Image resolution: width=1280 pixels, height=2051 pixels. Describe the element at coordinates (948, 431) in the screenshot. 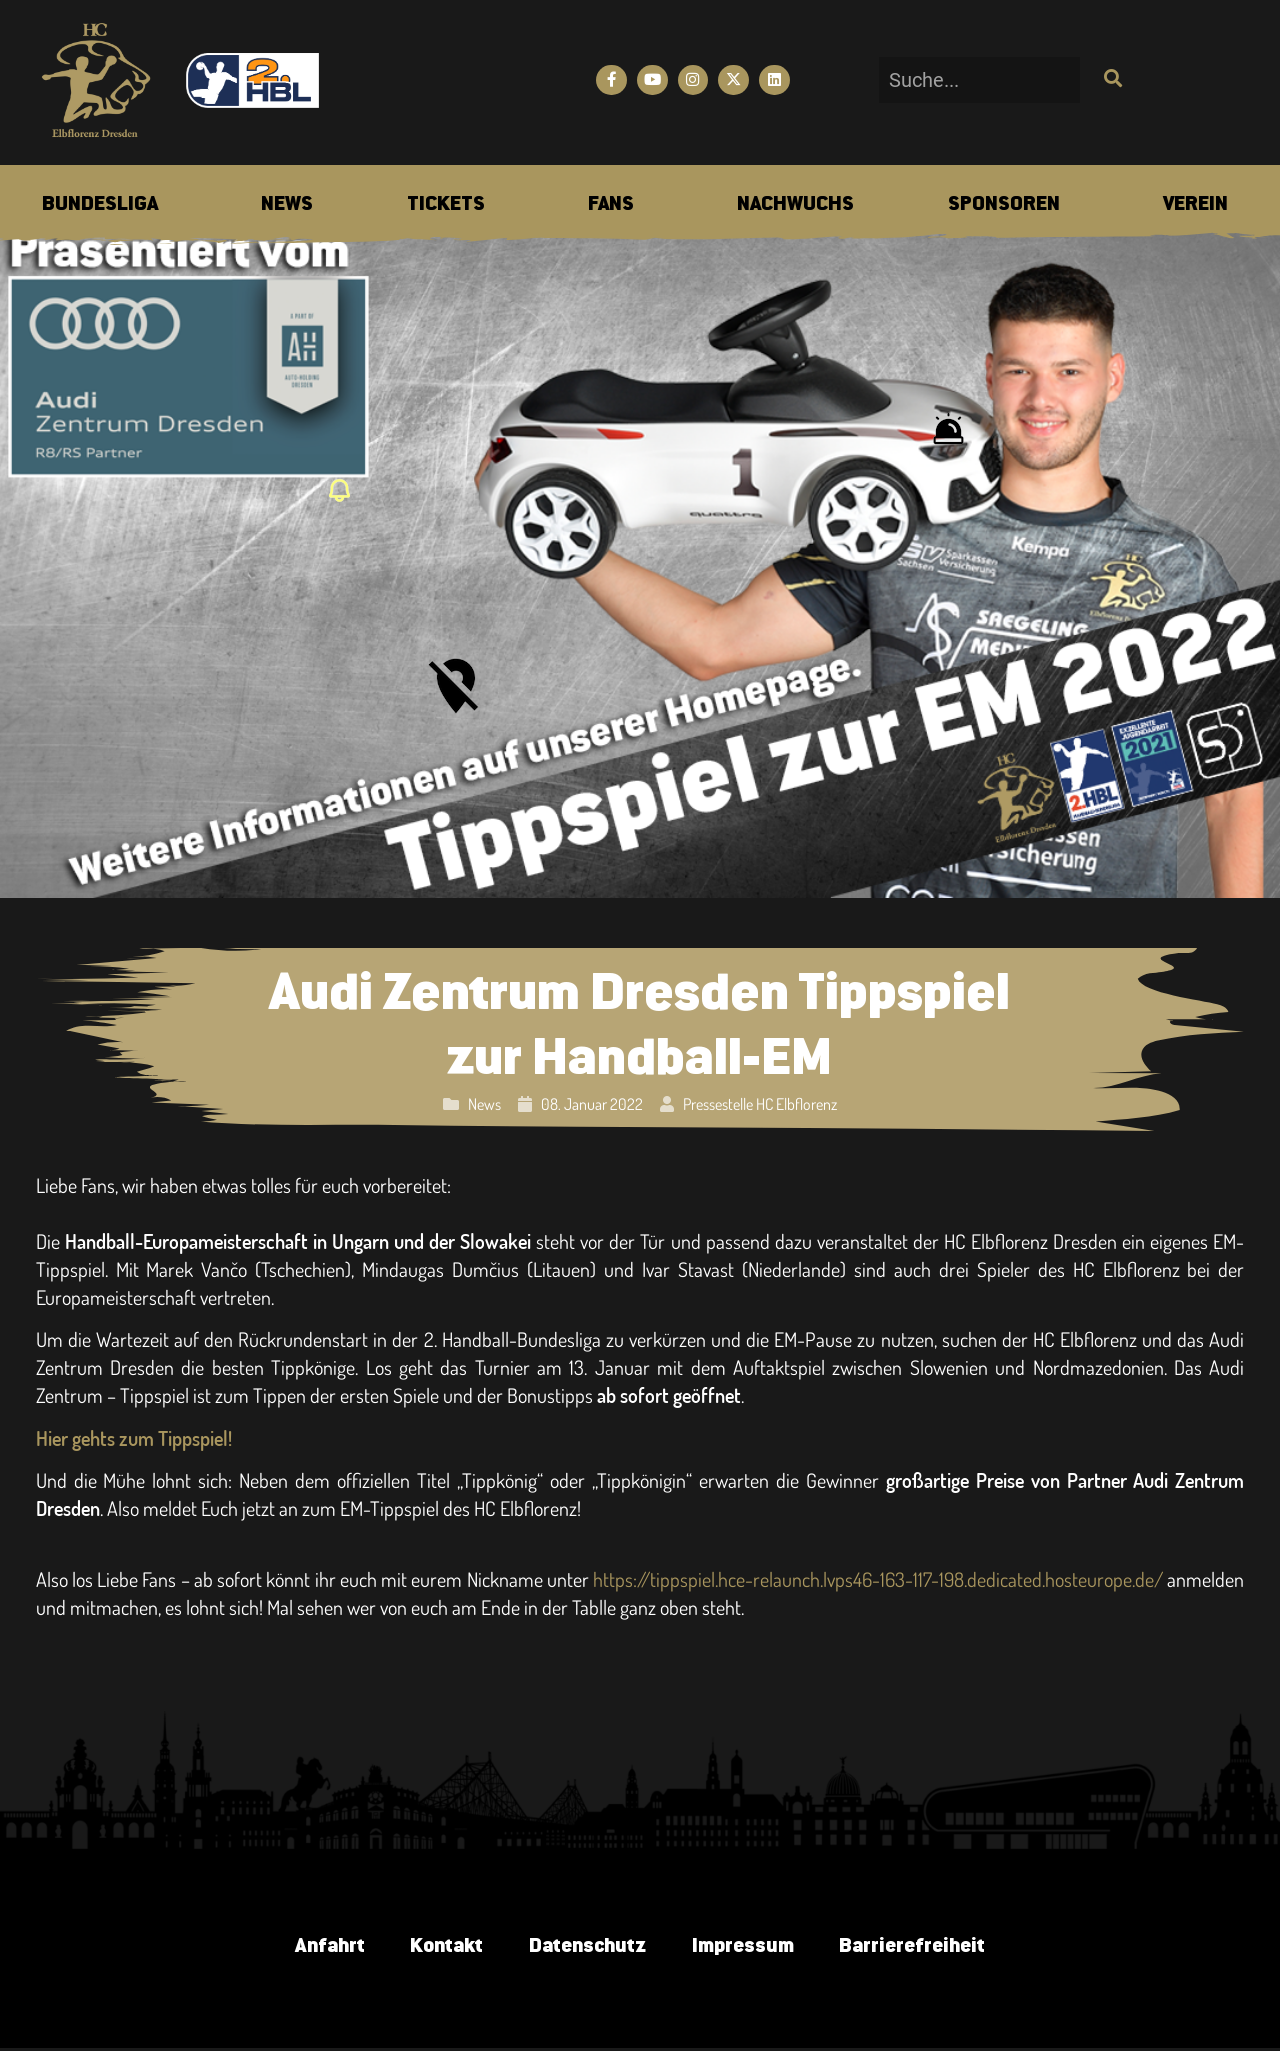

I see `indicates an active alert or emergency notification` at that location.